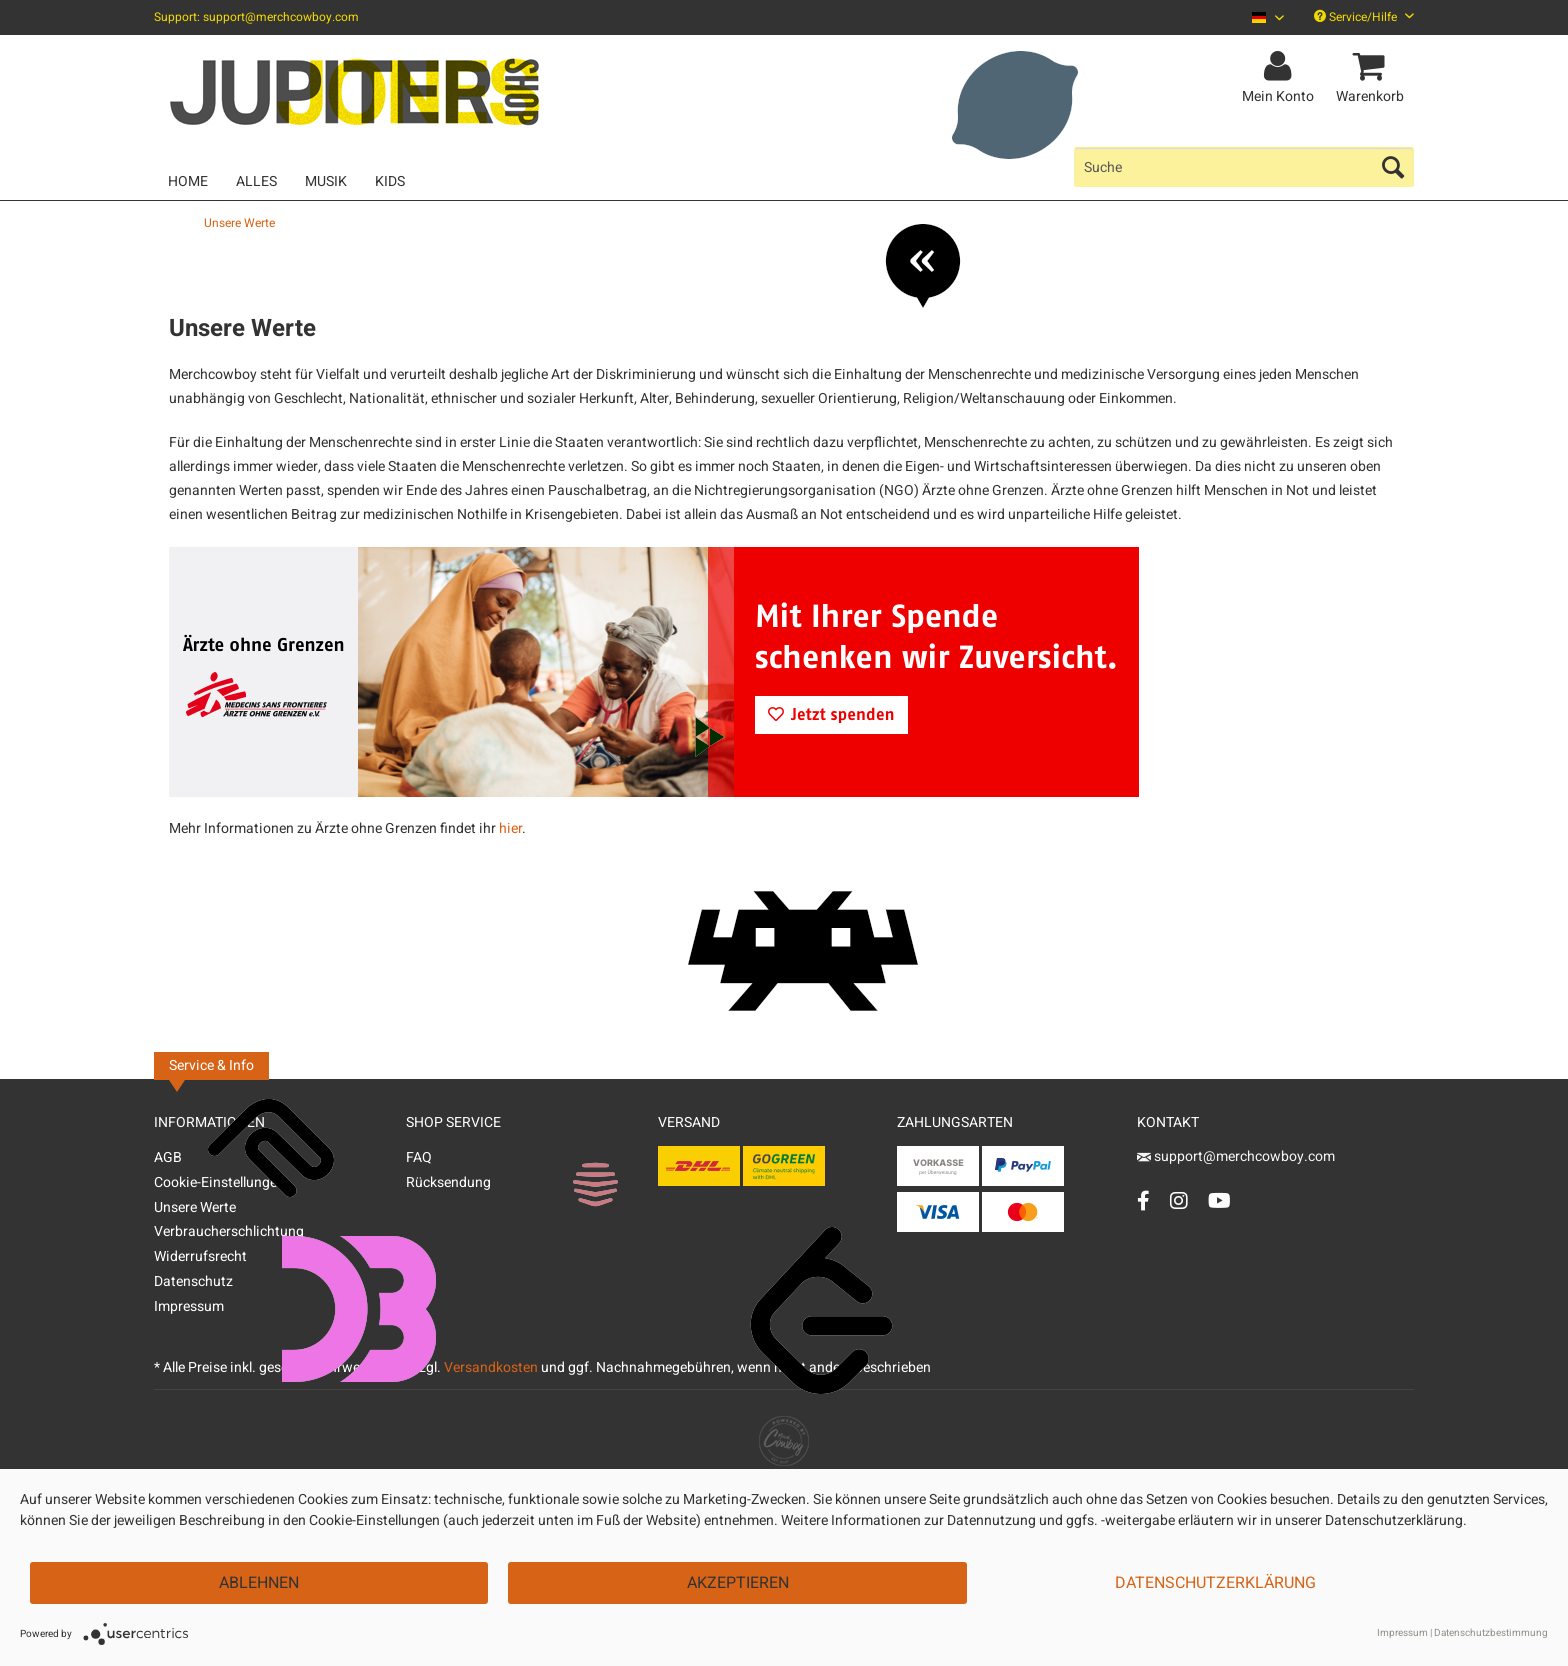 This screenshot has height=1666, width=1568. I want to click on HelloFresh app or website logo, so click(1015, 105).